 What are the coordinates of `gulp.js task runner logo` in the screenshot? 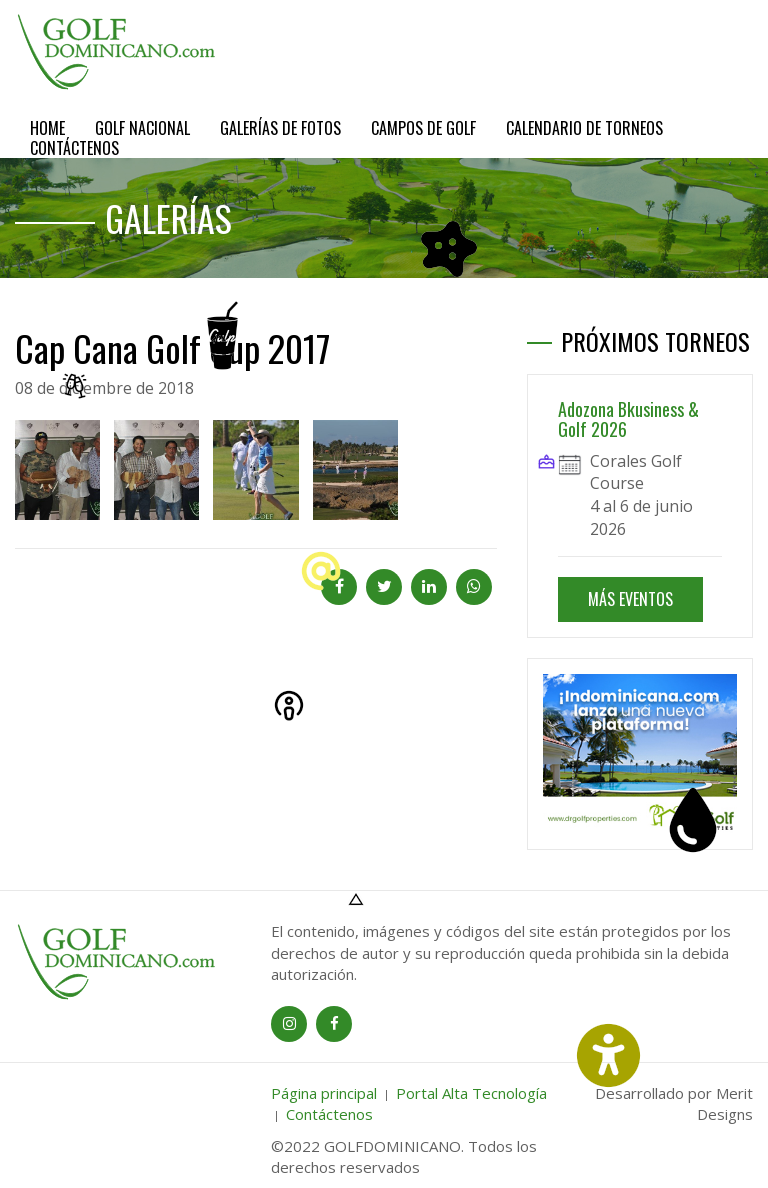 It's located at (222, 335).